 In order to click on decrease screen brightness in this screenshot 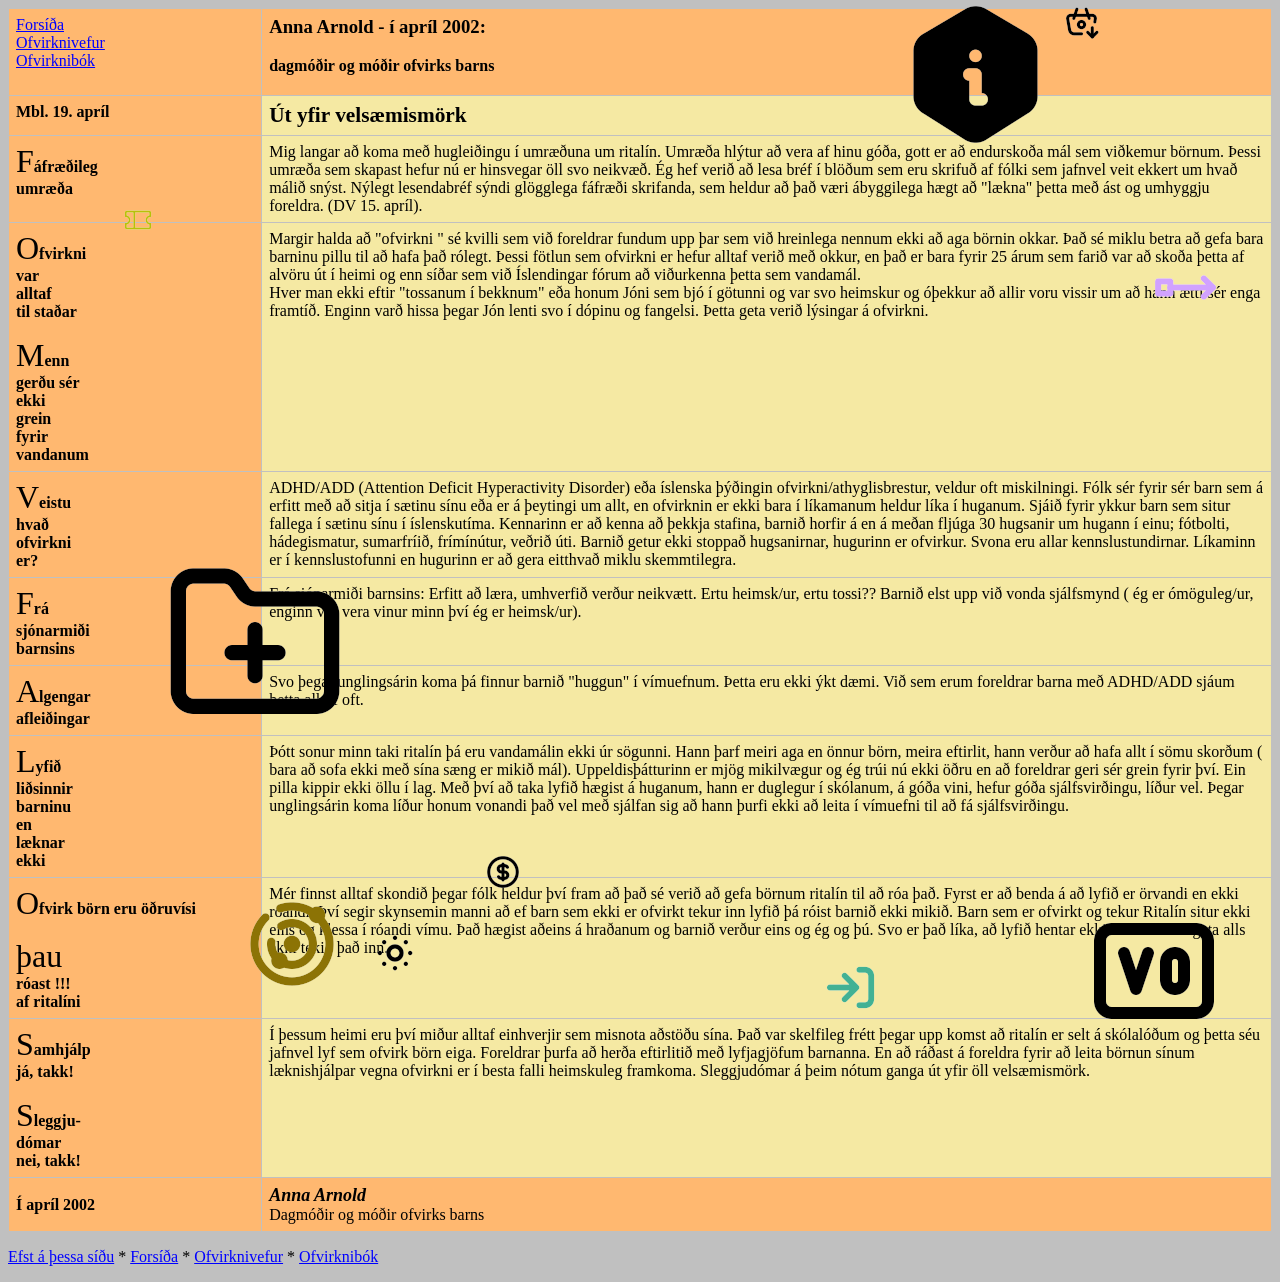, I will do `click(395, 953)`.